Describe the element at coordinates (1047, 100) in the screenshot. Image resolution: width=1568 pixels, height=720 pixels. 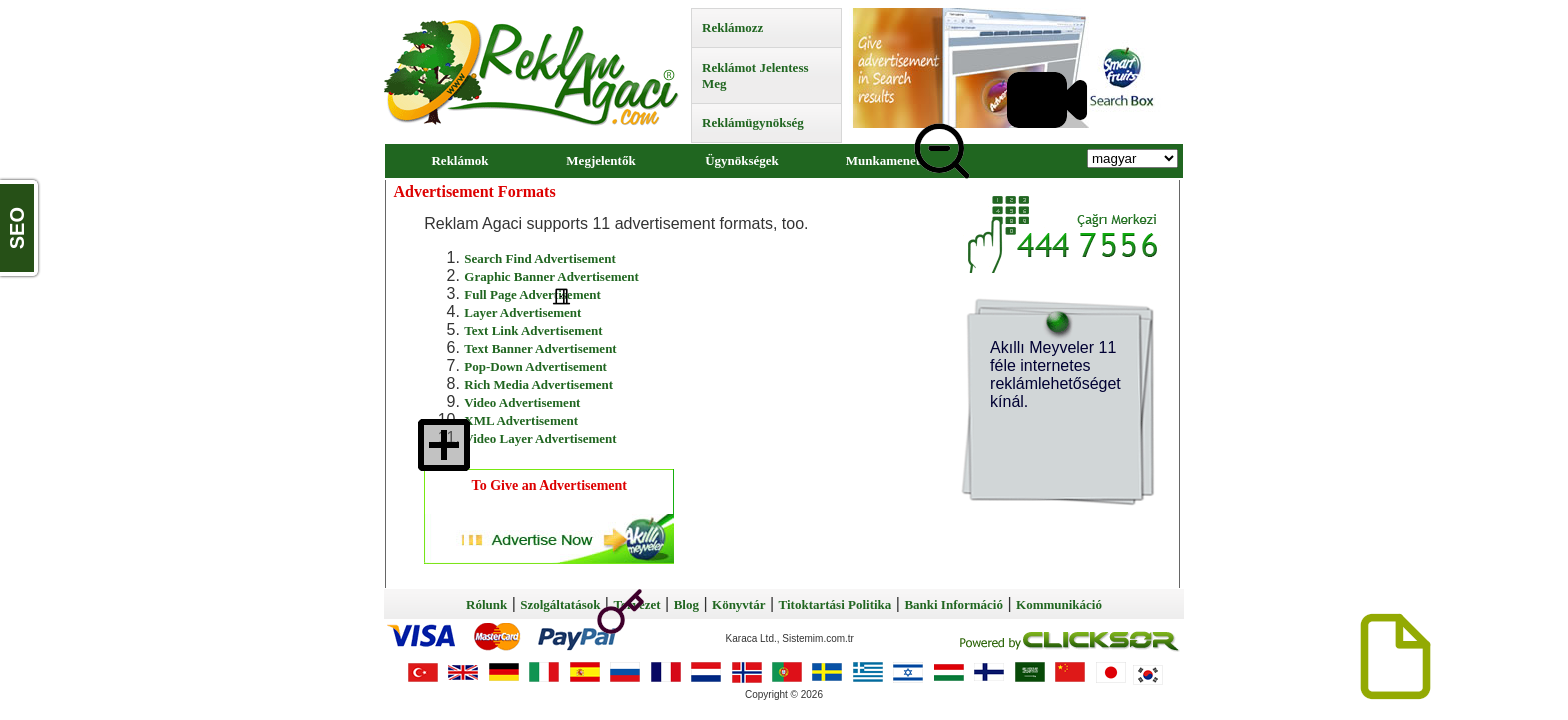
I see `start a video call` at that location.